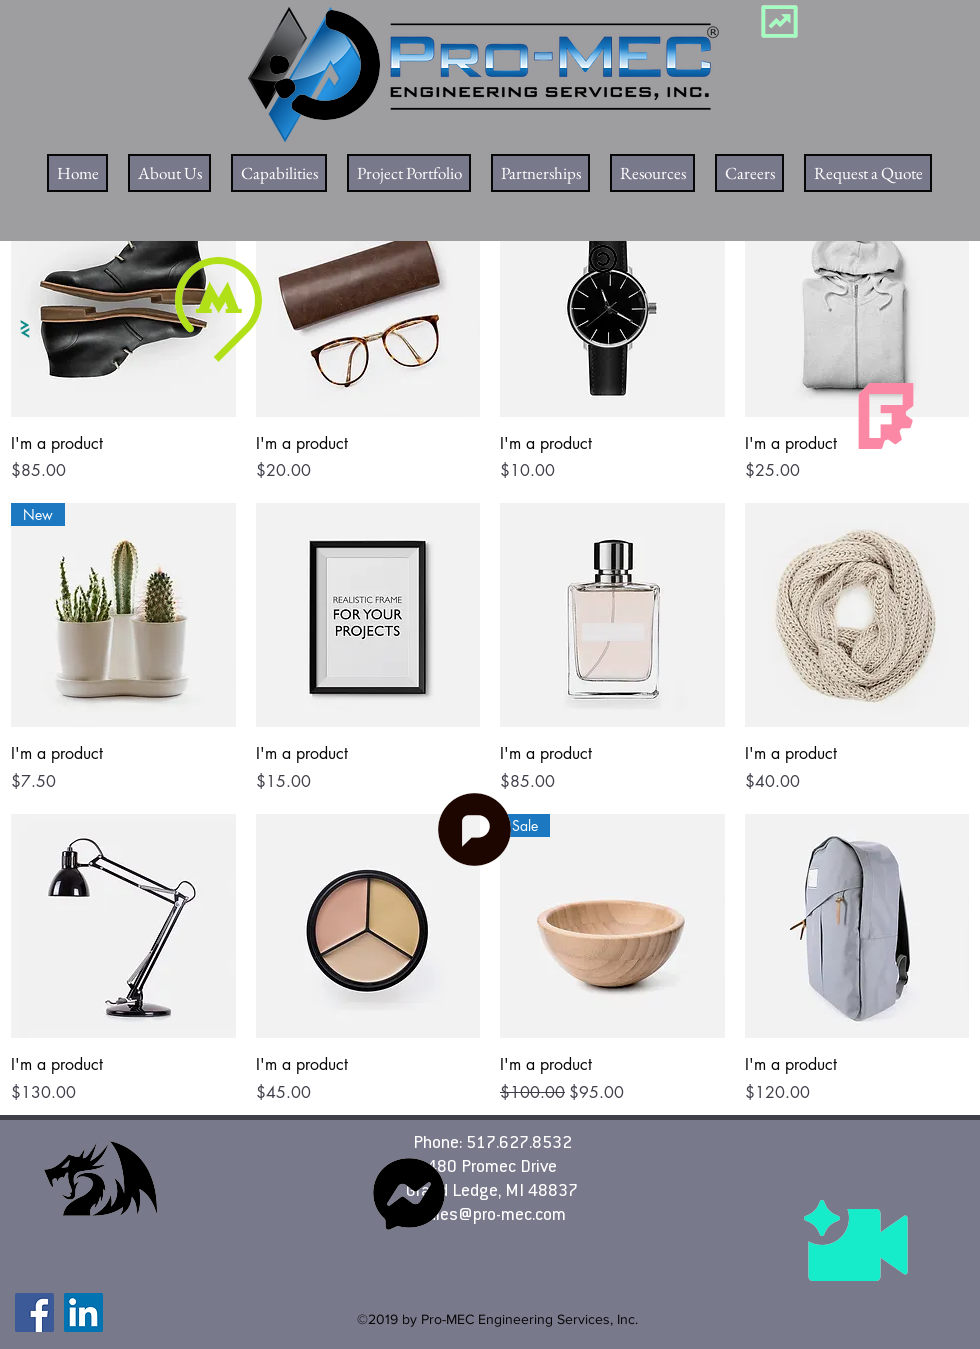 The image size is (980, 1349). What do you see at coordinates (779, 21) in the screenshot?
I see `view financial growth or investment performance` at bounding box center [779, 21].